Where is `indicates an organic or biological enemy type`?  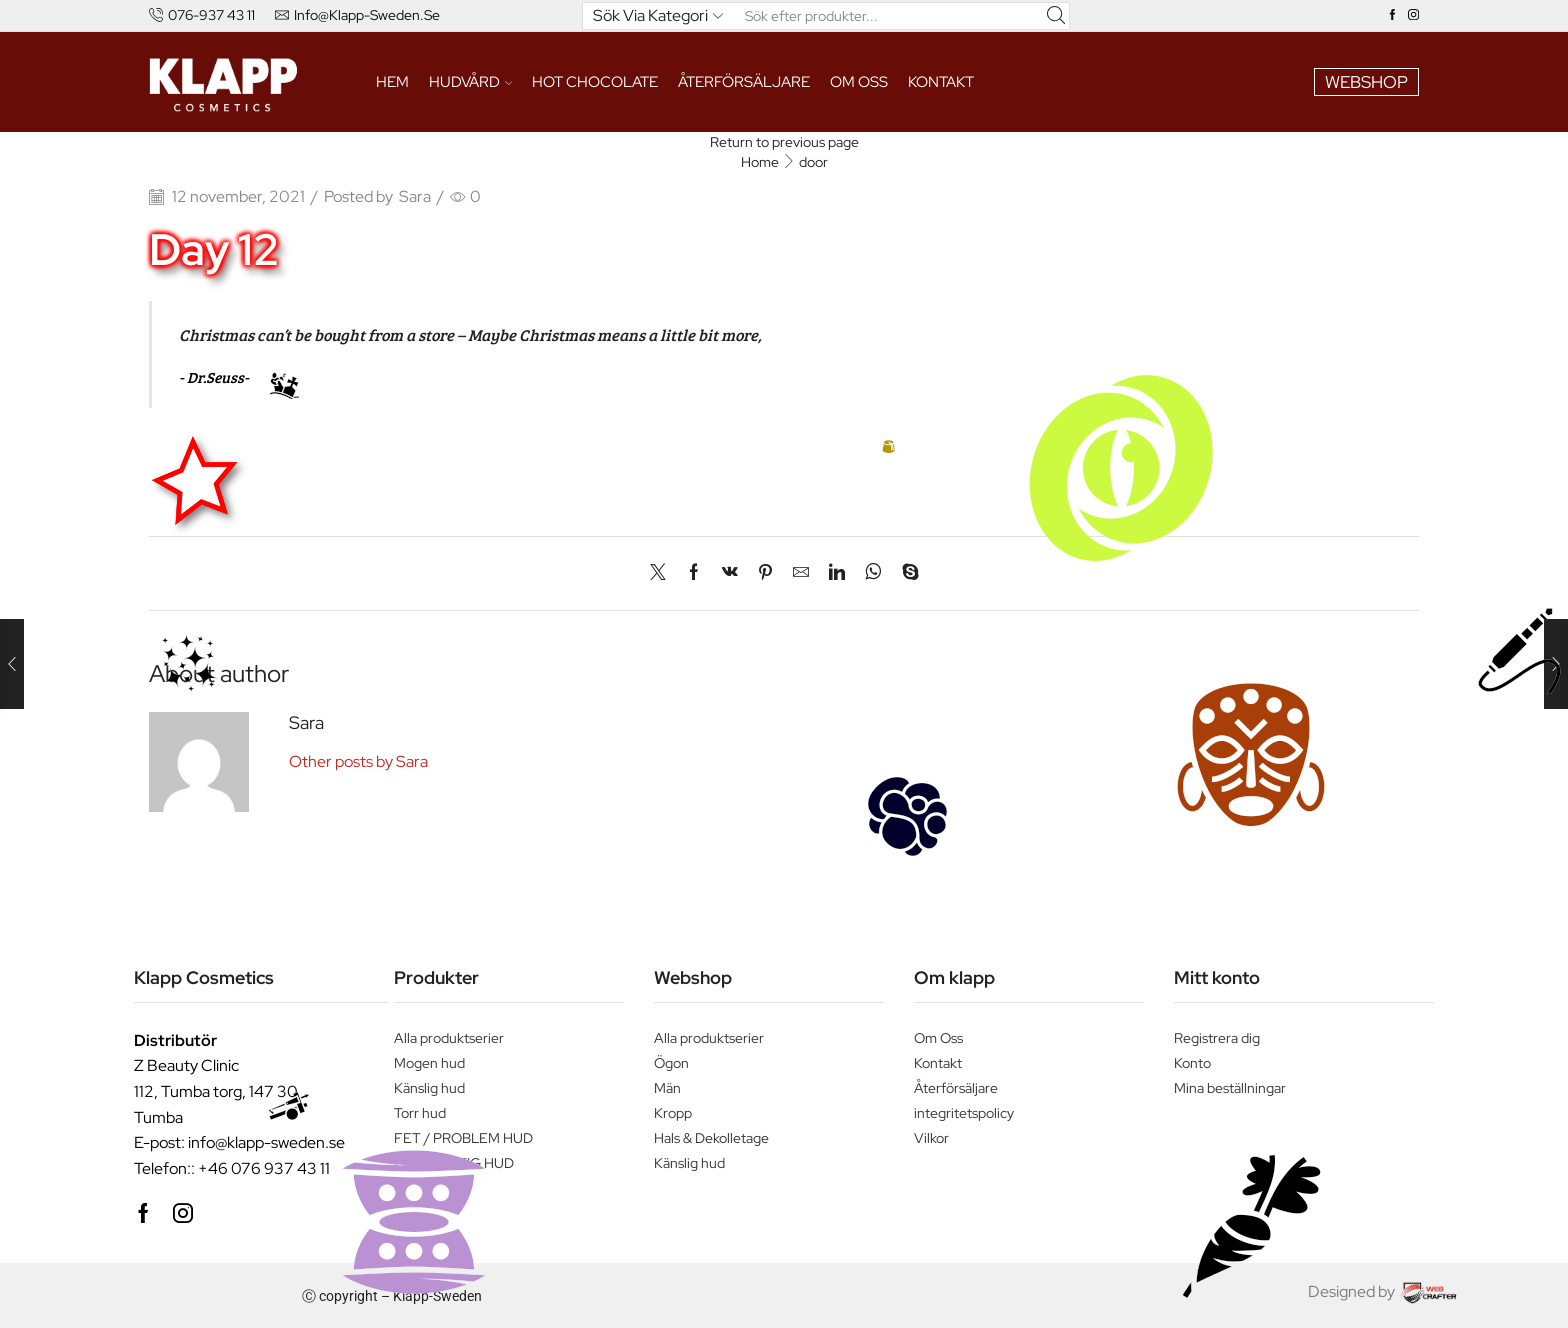 indicates an organic or biological enemy type is located at coordinates (907, 816).